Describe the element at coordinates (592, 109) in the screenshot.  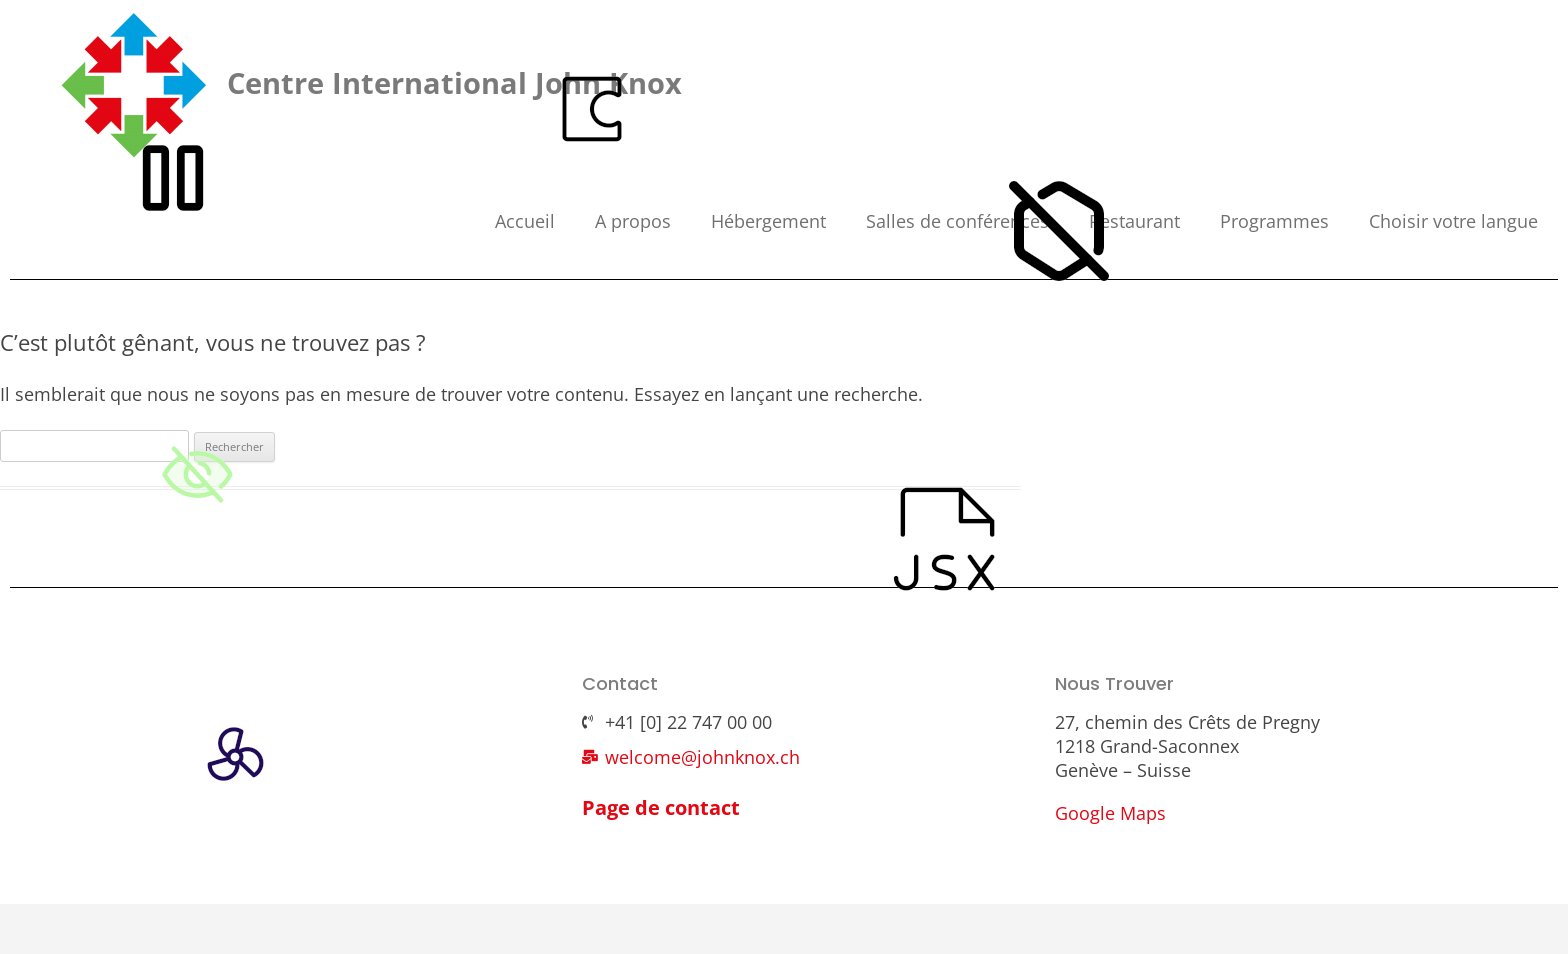
I see `open coda app` at that location.